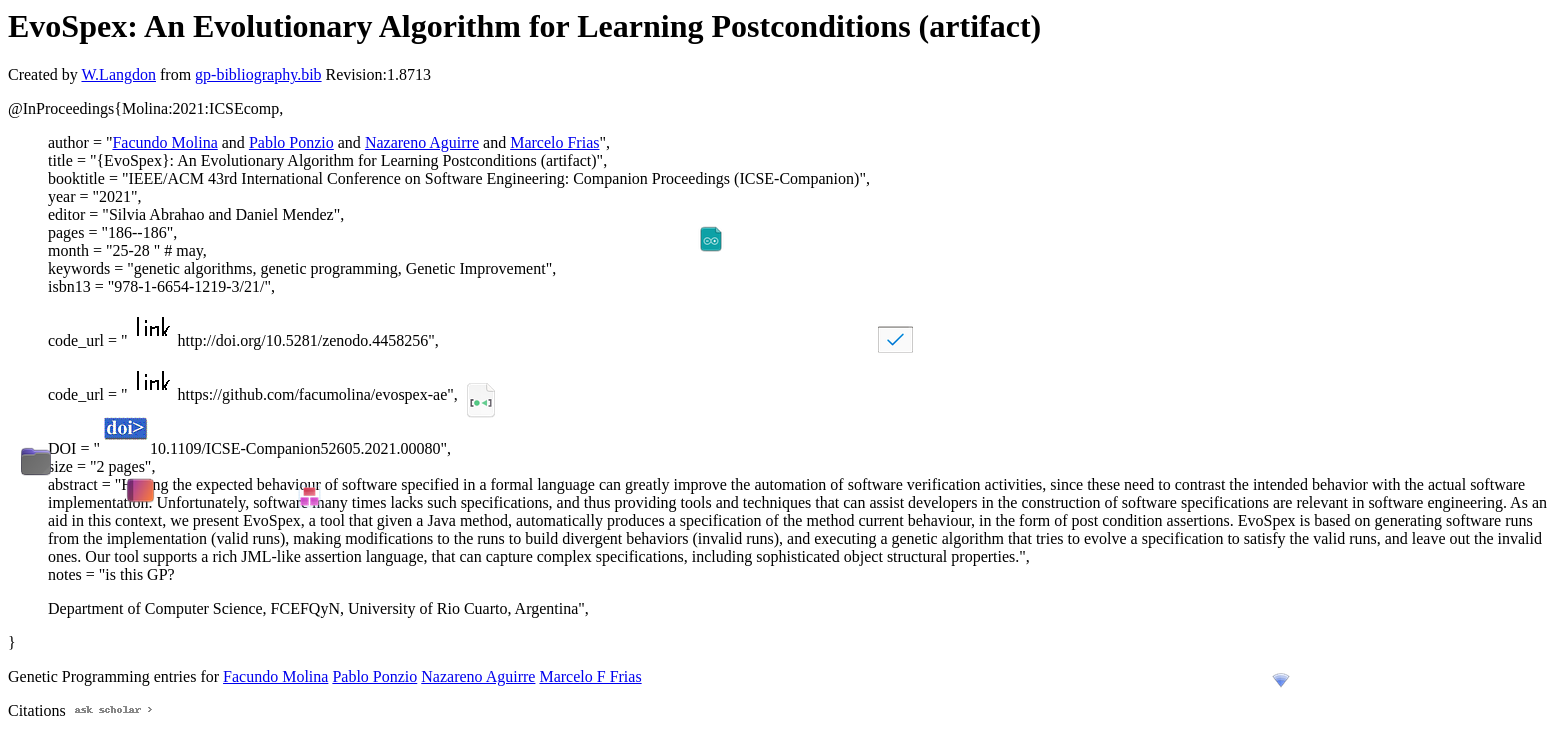 This screenshot has width=1568, height=736. I want to click on file or document successfully verified, so click(895, 339).